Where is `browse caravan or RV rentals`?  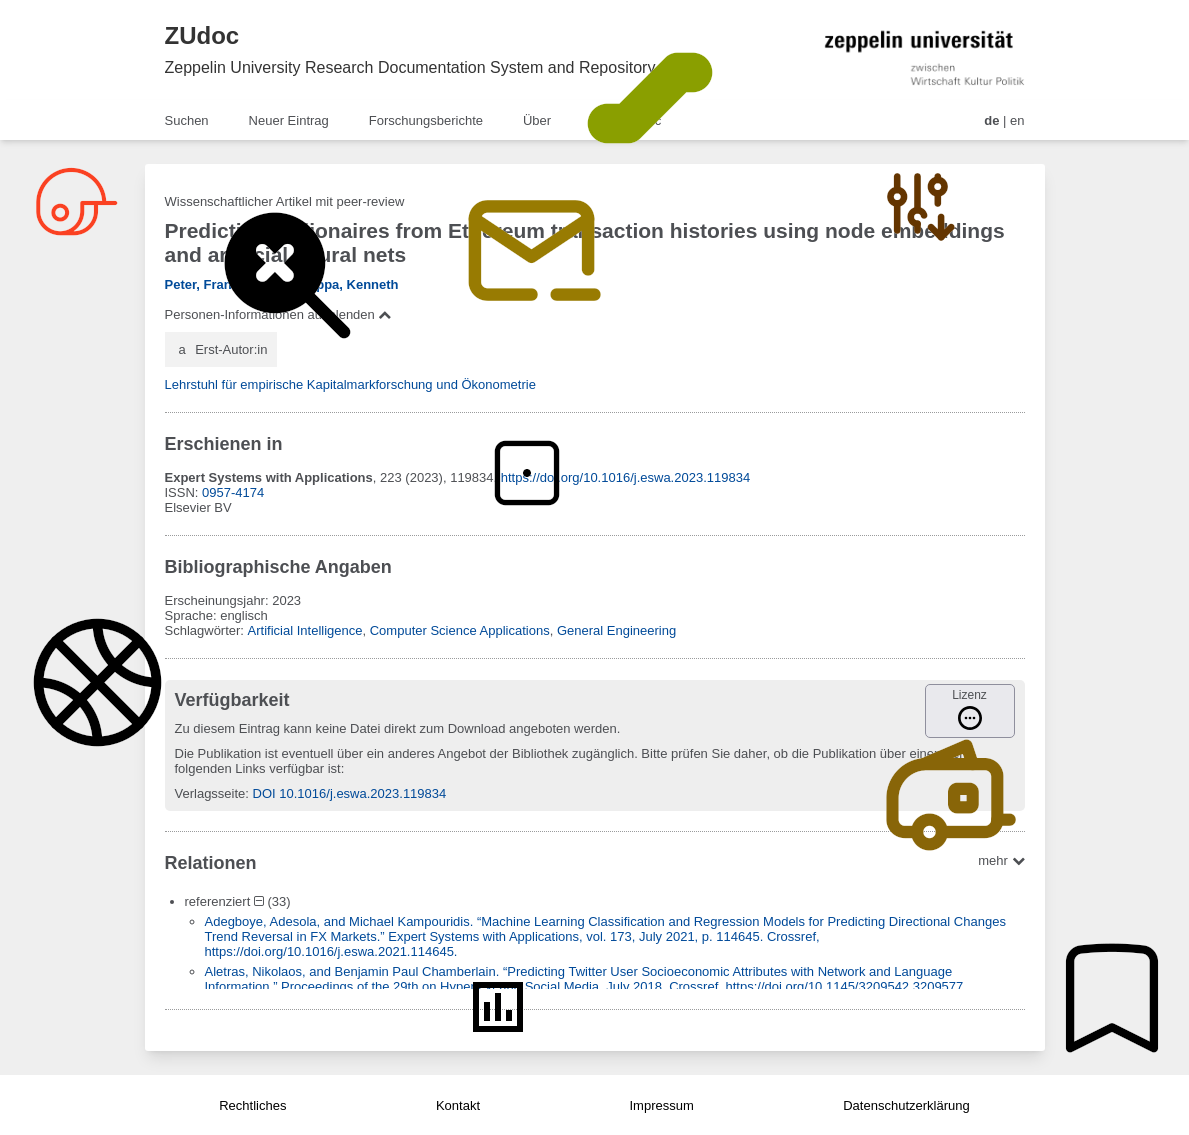
browse caravan or RV rentals is located at coordinates (948, 795).